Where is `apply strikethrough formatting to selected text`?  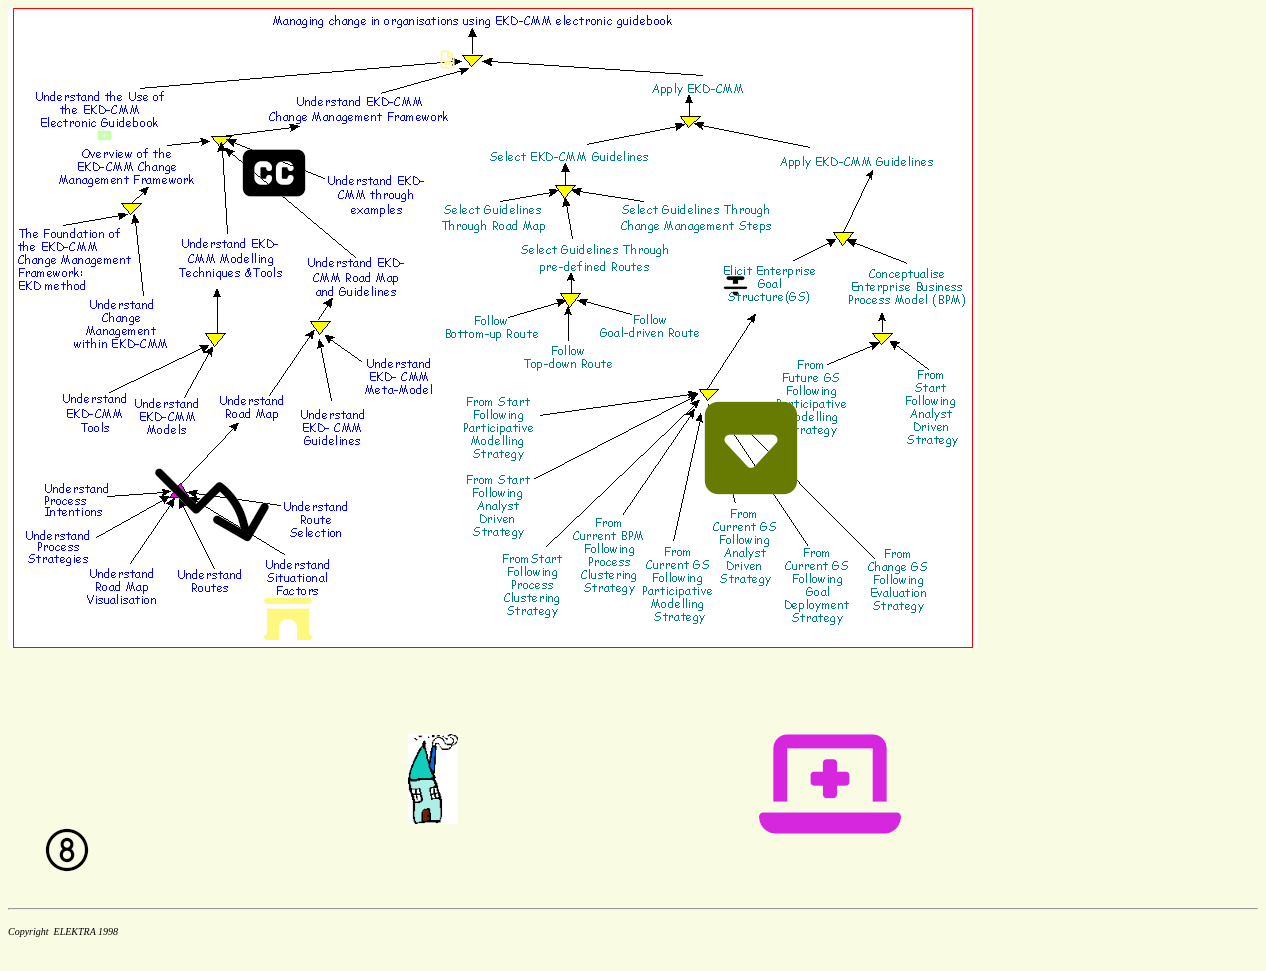
apply strikethrough formatting to selected text is located at coordinates (735, 286).